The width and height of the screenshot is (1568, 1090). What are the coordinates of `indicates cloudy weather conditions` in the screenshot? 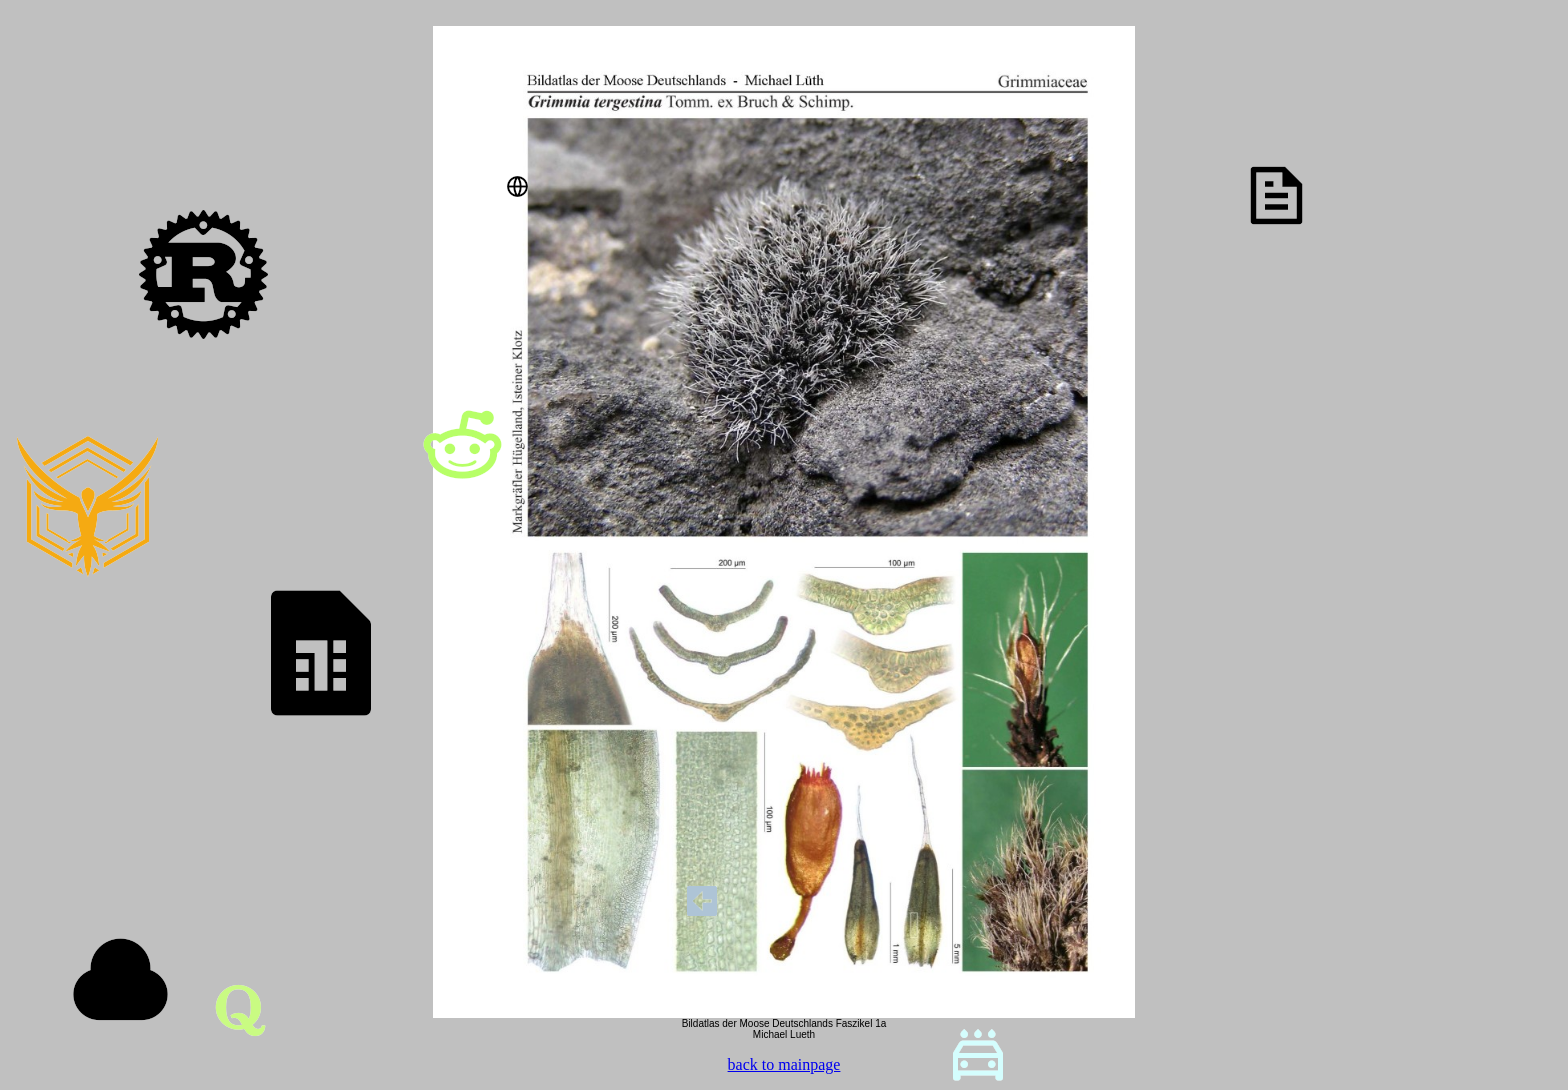 It's located at (120, 981).